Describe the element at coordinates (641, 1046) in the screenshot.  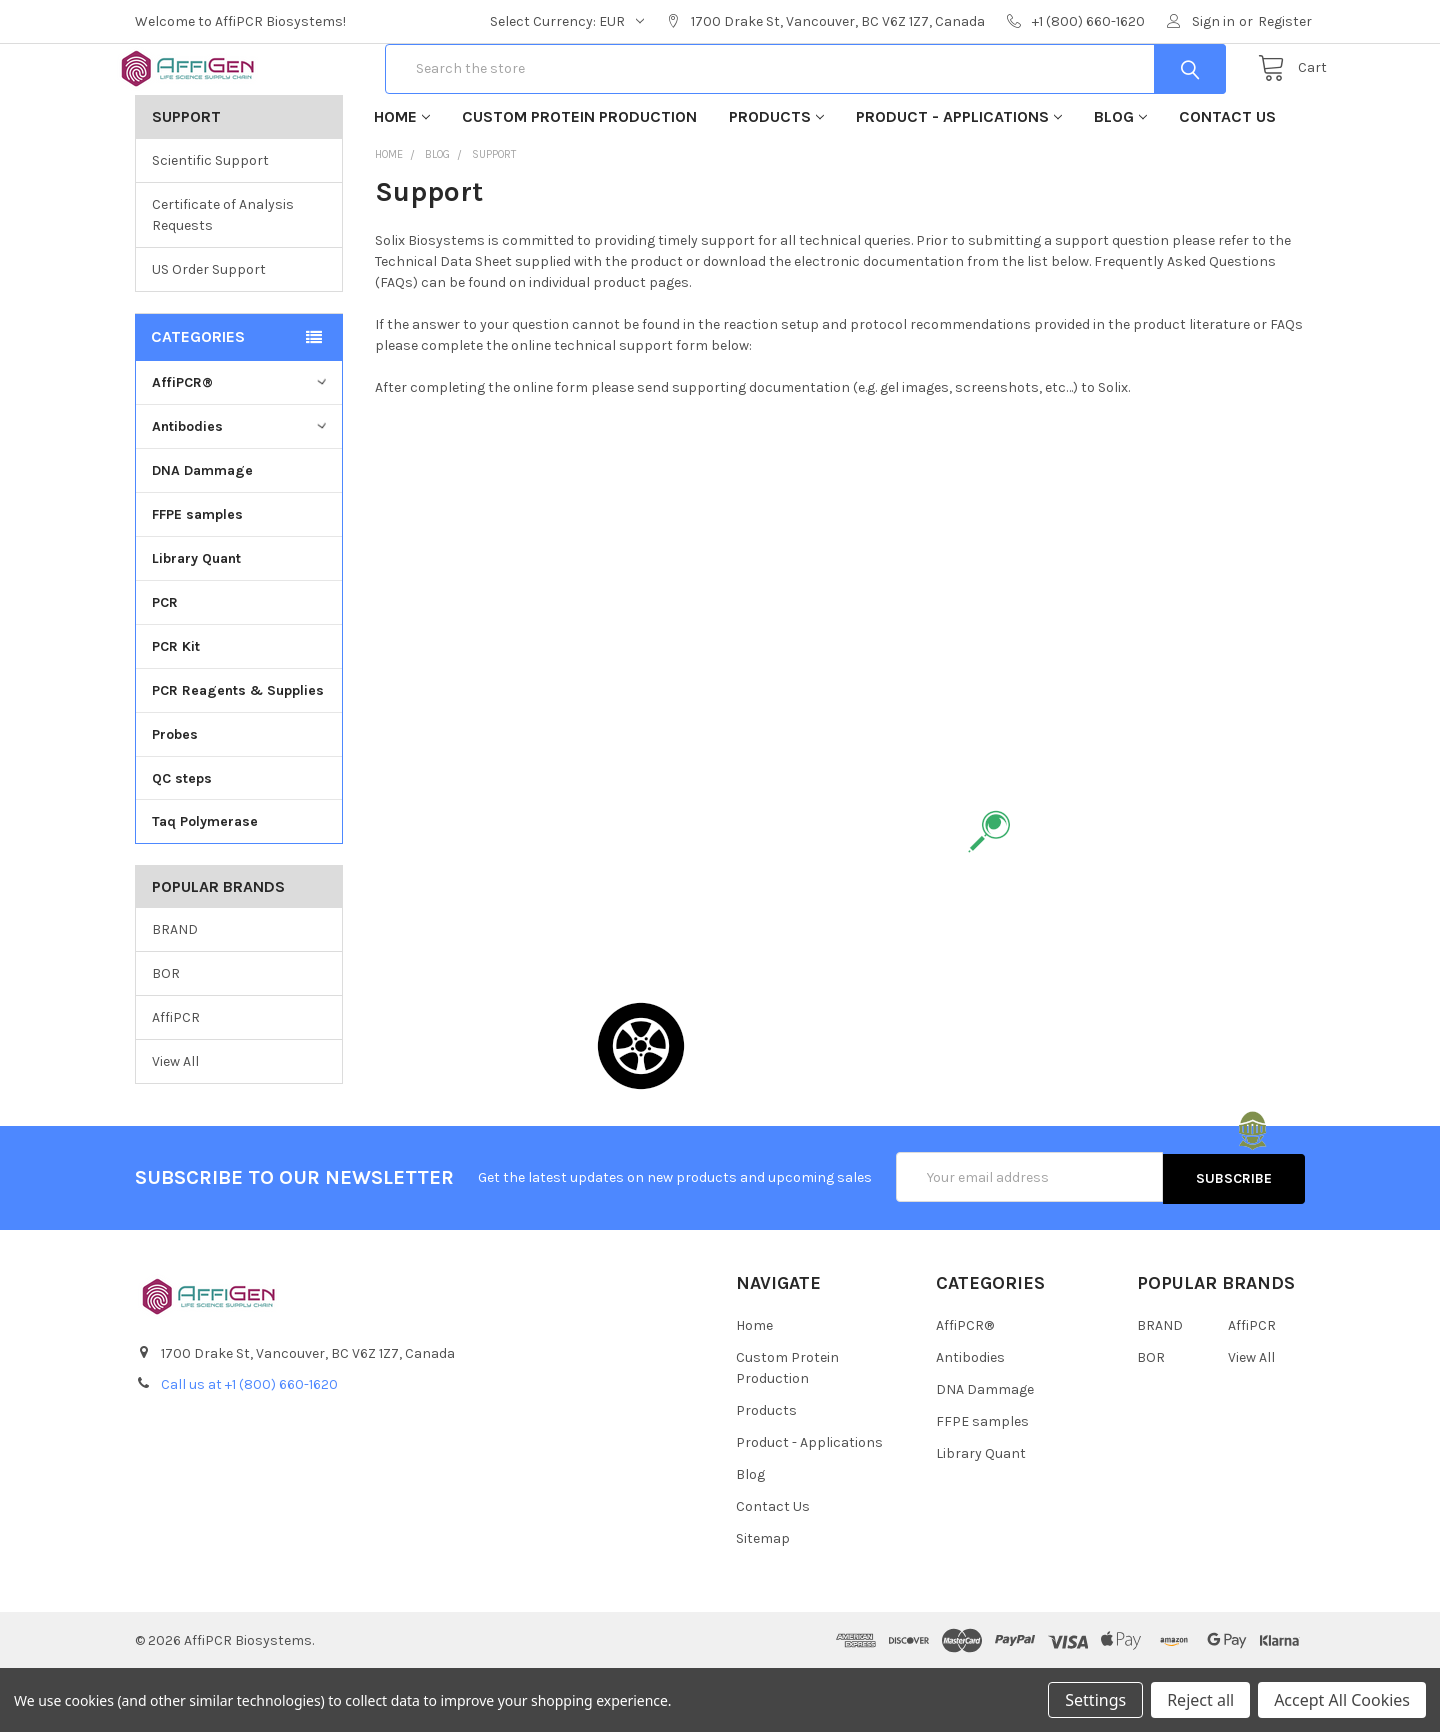
I see `access vehicle or tire settings` at that location.